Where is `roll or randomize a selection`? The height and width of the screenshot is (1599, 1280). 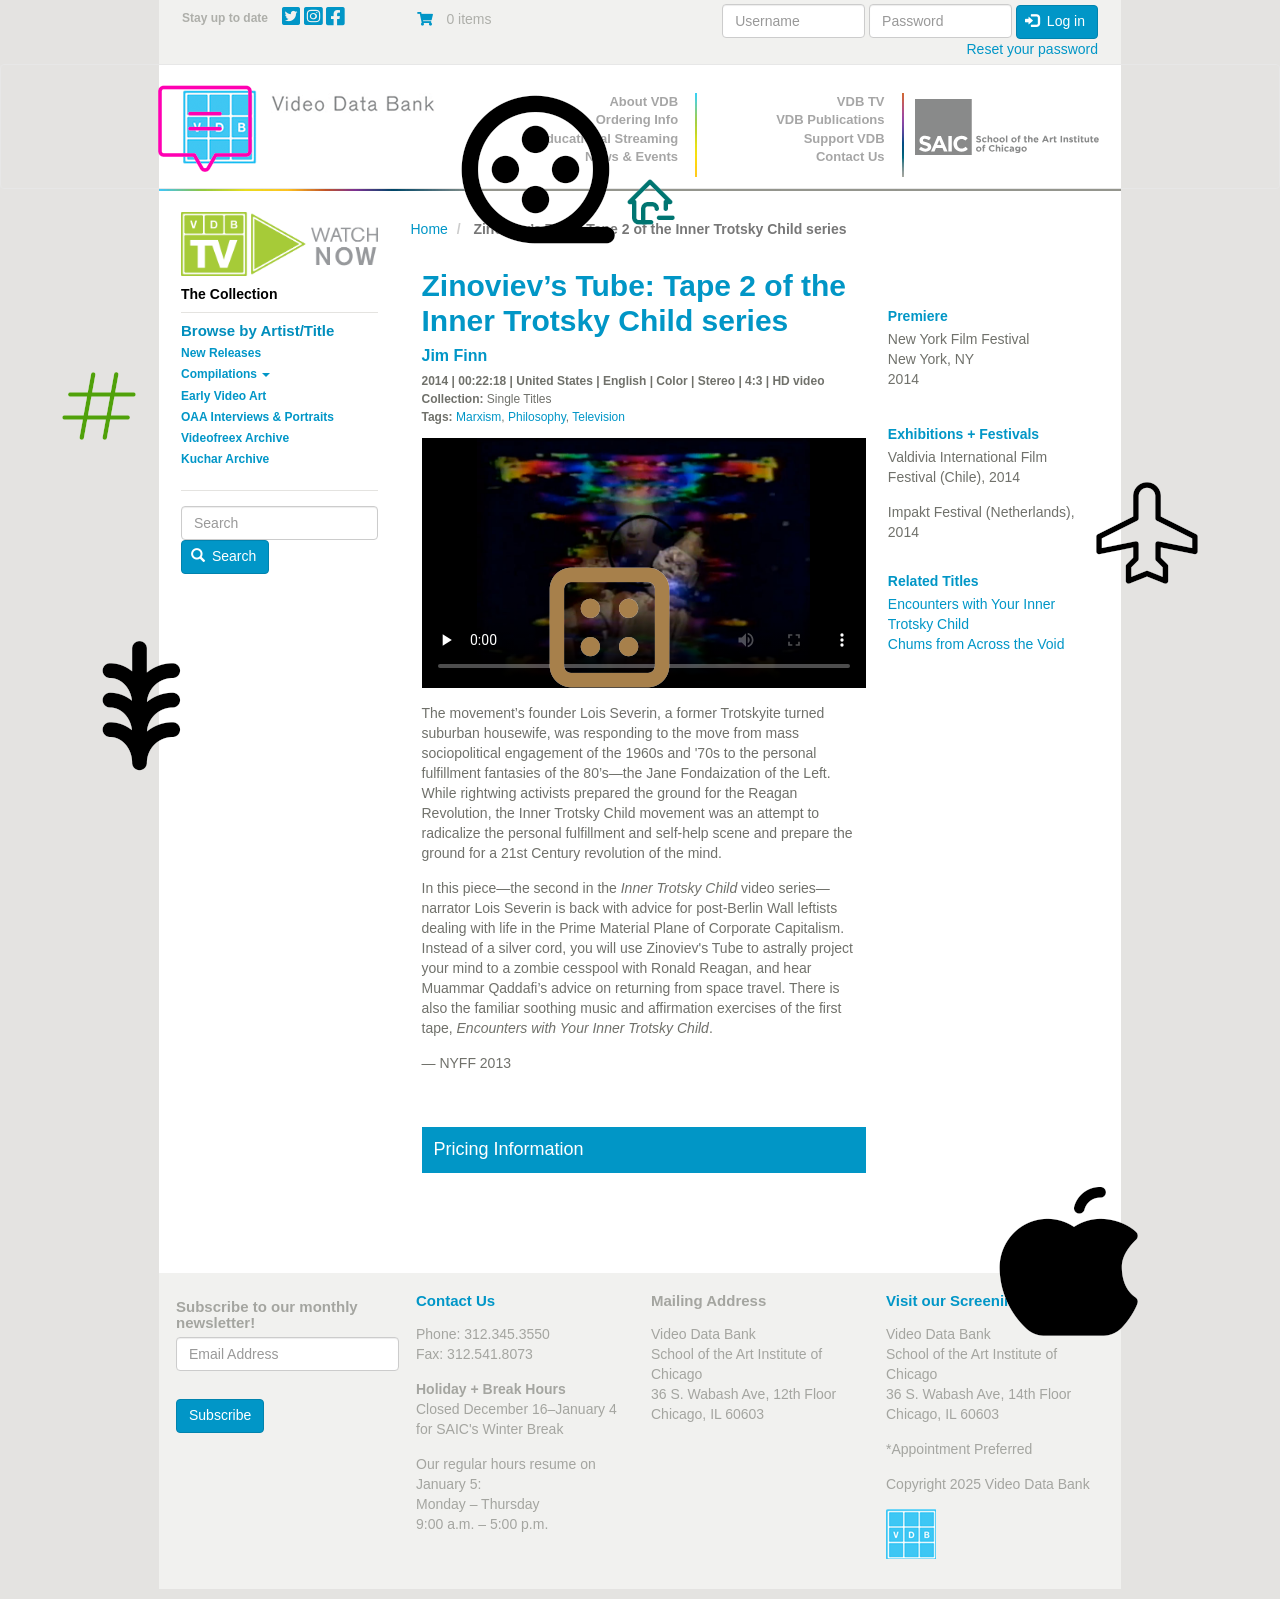
roll or randomize a selection is located at coordinates (609, 627).